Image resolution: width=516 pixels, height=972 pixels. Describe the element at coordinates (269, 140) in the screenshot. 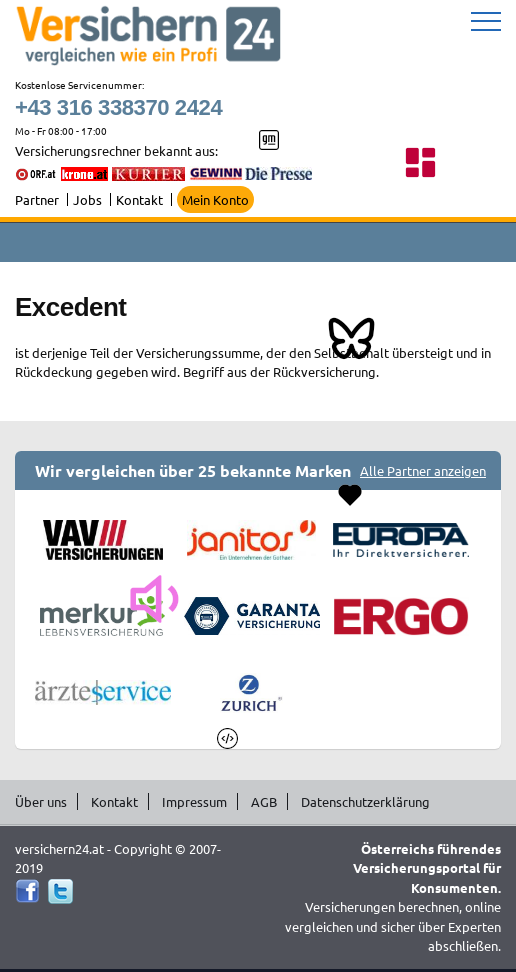

I see `general motors company logo` at that location.